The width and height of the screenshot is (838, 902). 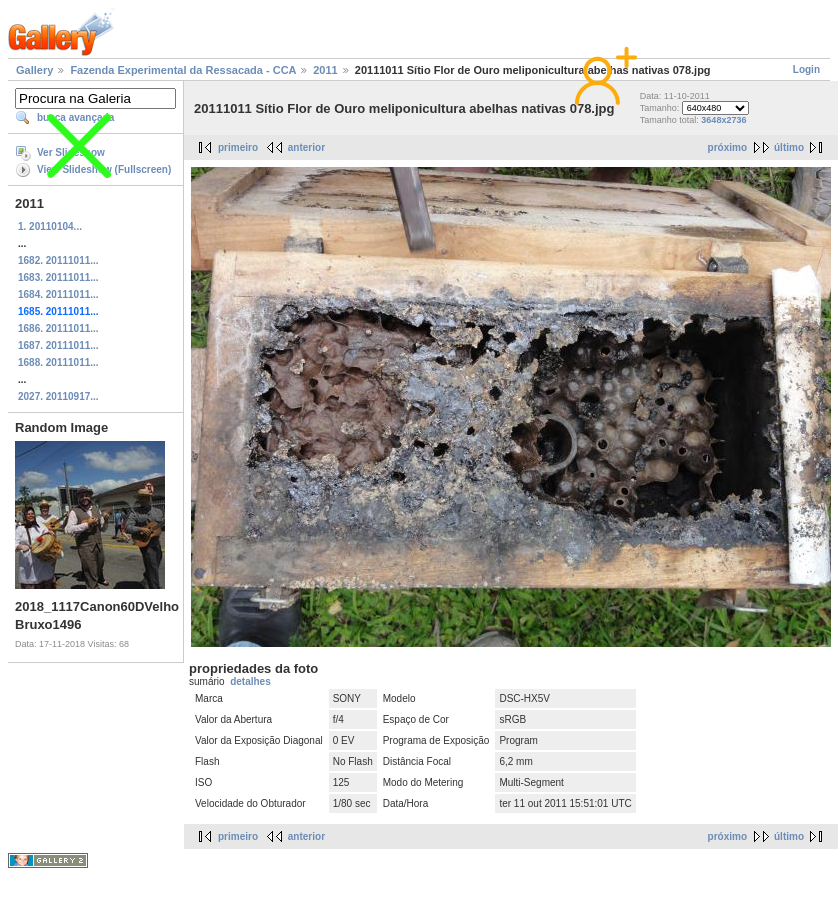 What do you see at coordinates (79, 146) in the screenshot?
I see `close the current window or dialog` at bounding box center [79, 146].